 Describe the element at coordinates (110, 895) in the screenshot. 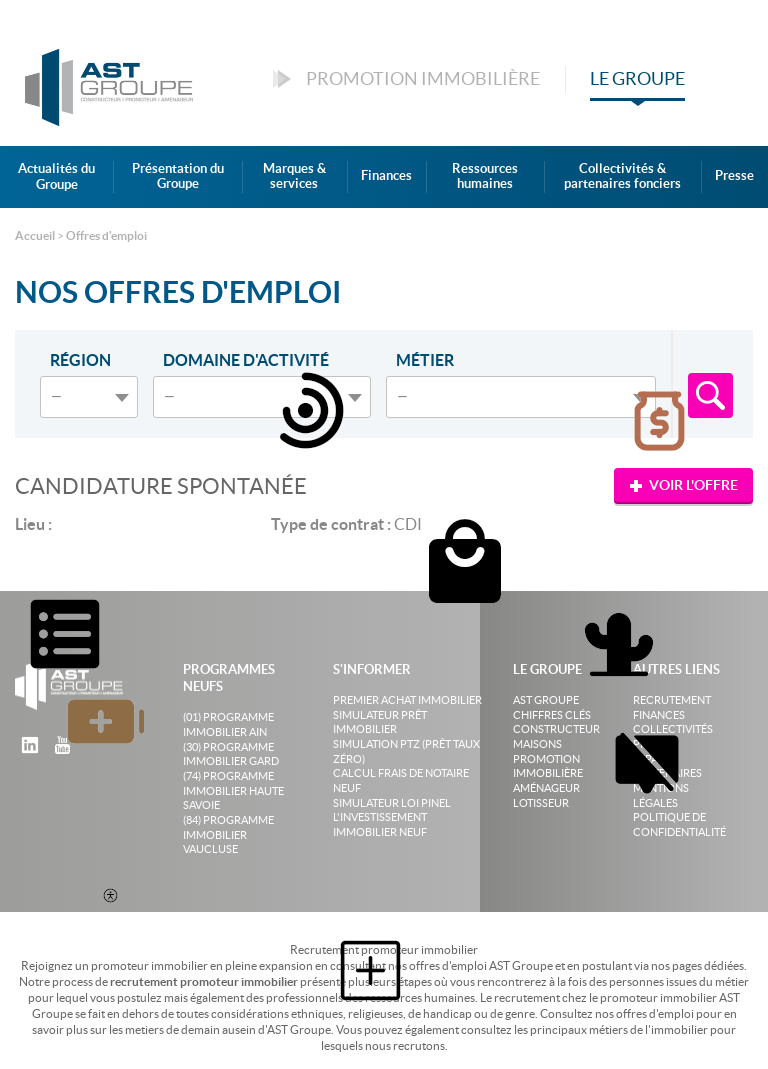

I see `view user profile` at that location.